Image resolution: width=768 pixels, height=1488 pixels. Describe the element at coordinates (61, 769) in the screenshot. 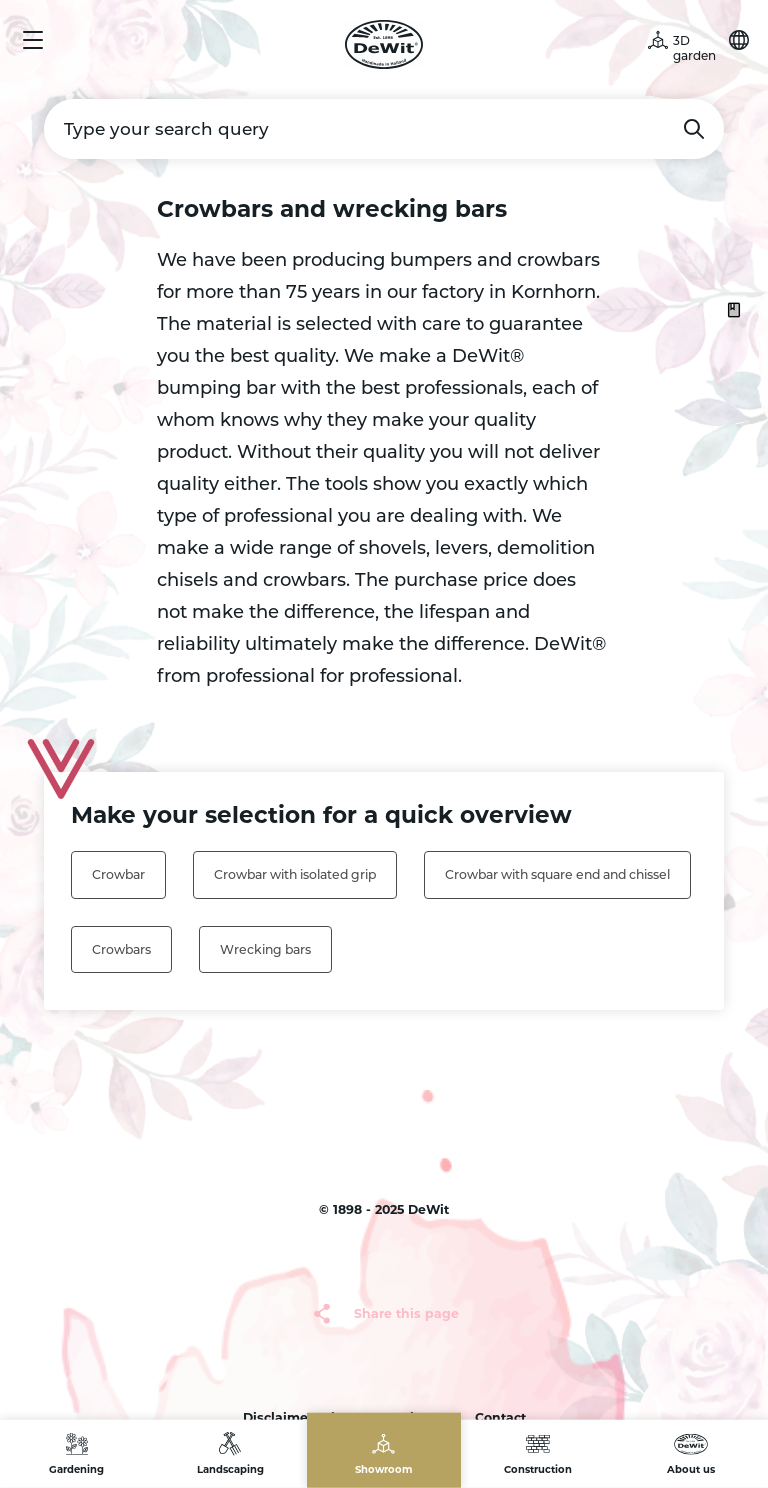

I see `Vue.js framework logo` at that location.